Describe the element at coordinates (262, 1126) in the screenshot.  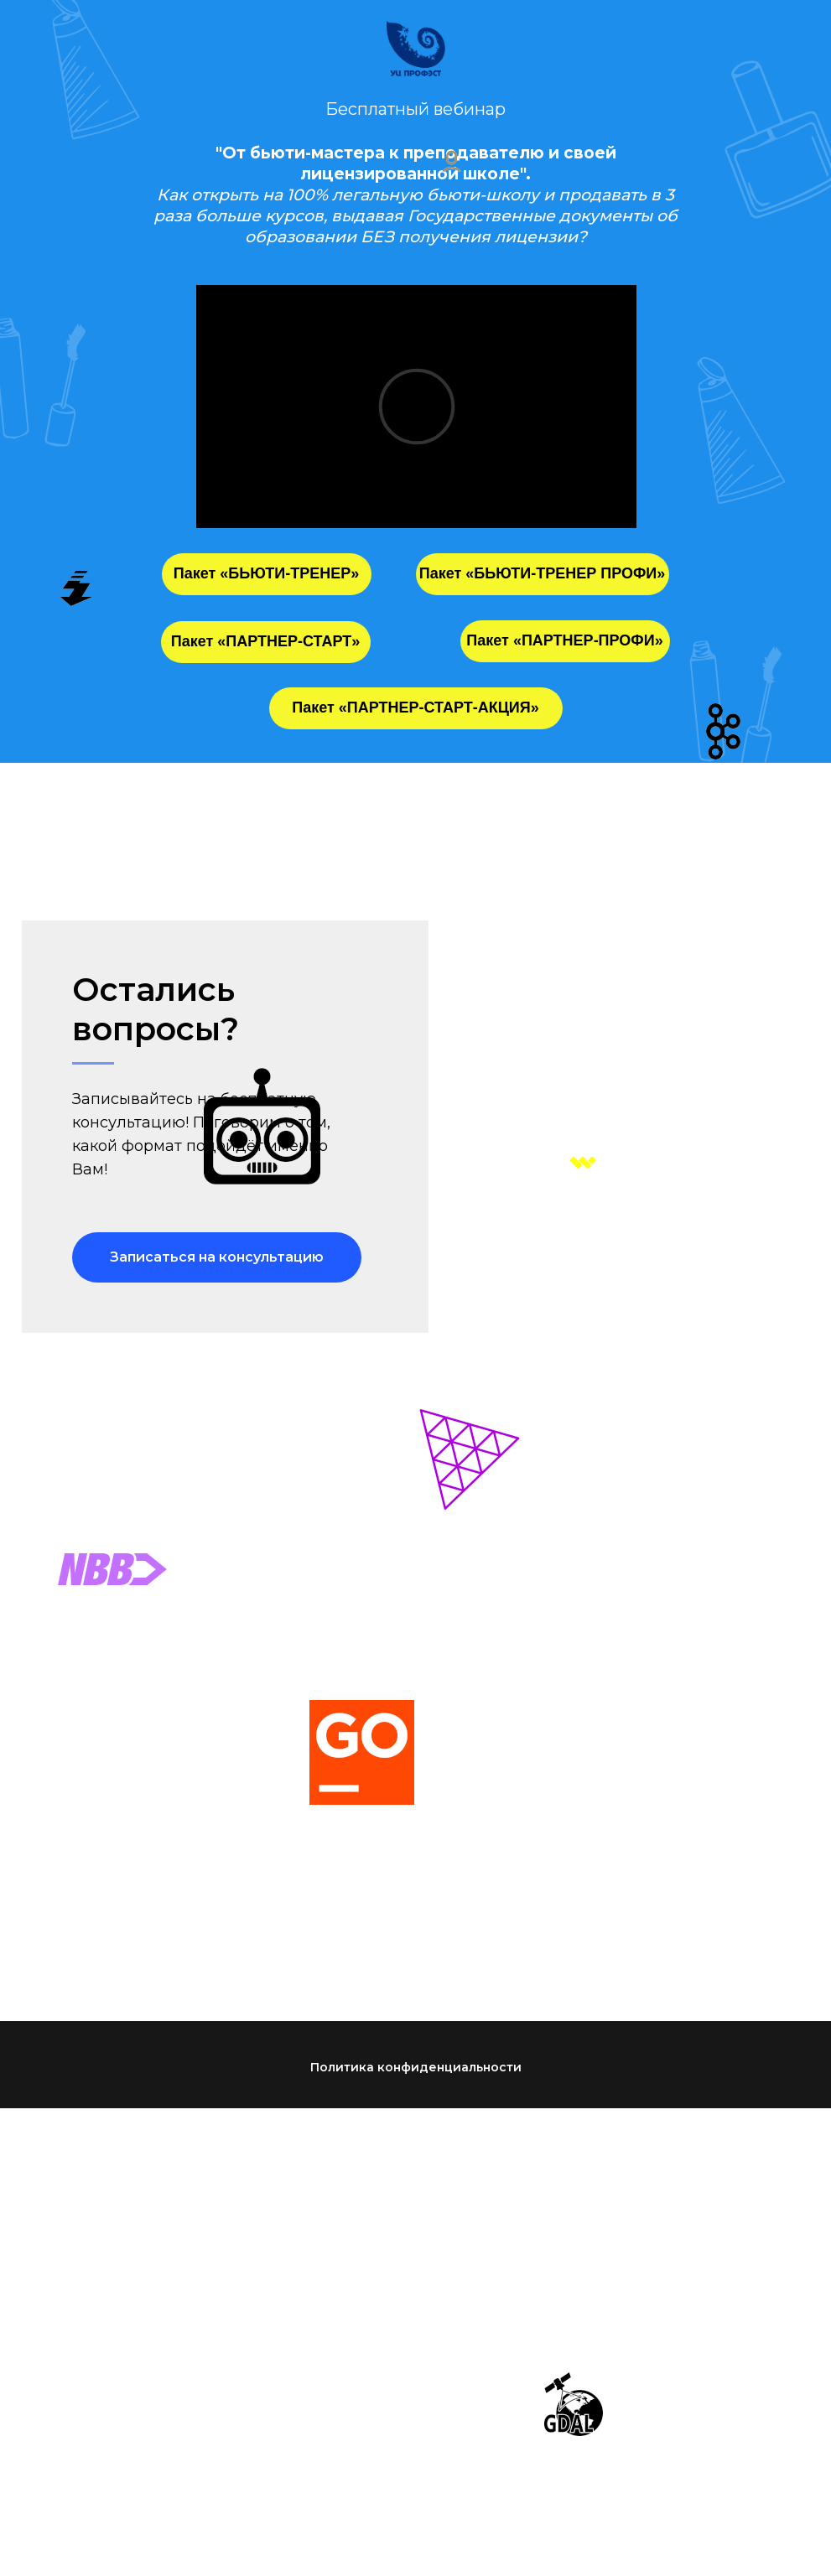
I see `probot automation service logo` at that location.